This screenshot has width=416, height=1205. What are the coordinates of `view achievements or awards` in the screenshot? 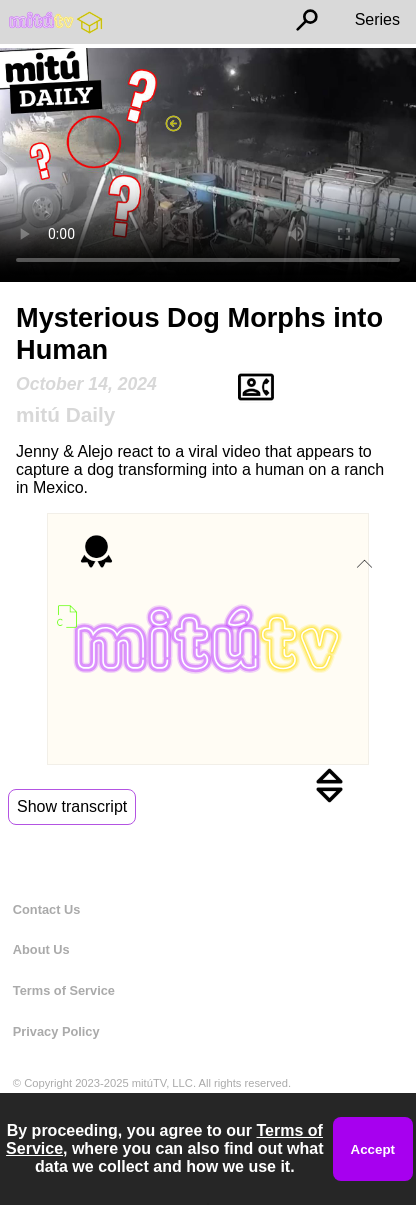 It's located at (96, 551).